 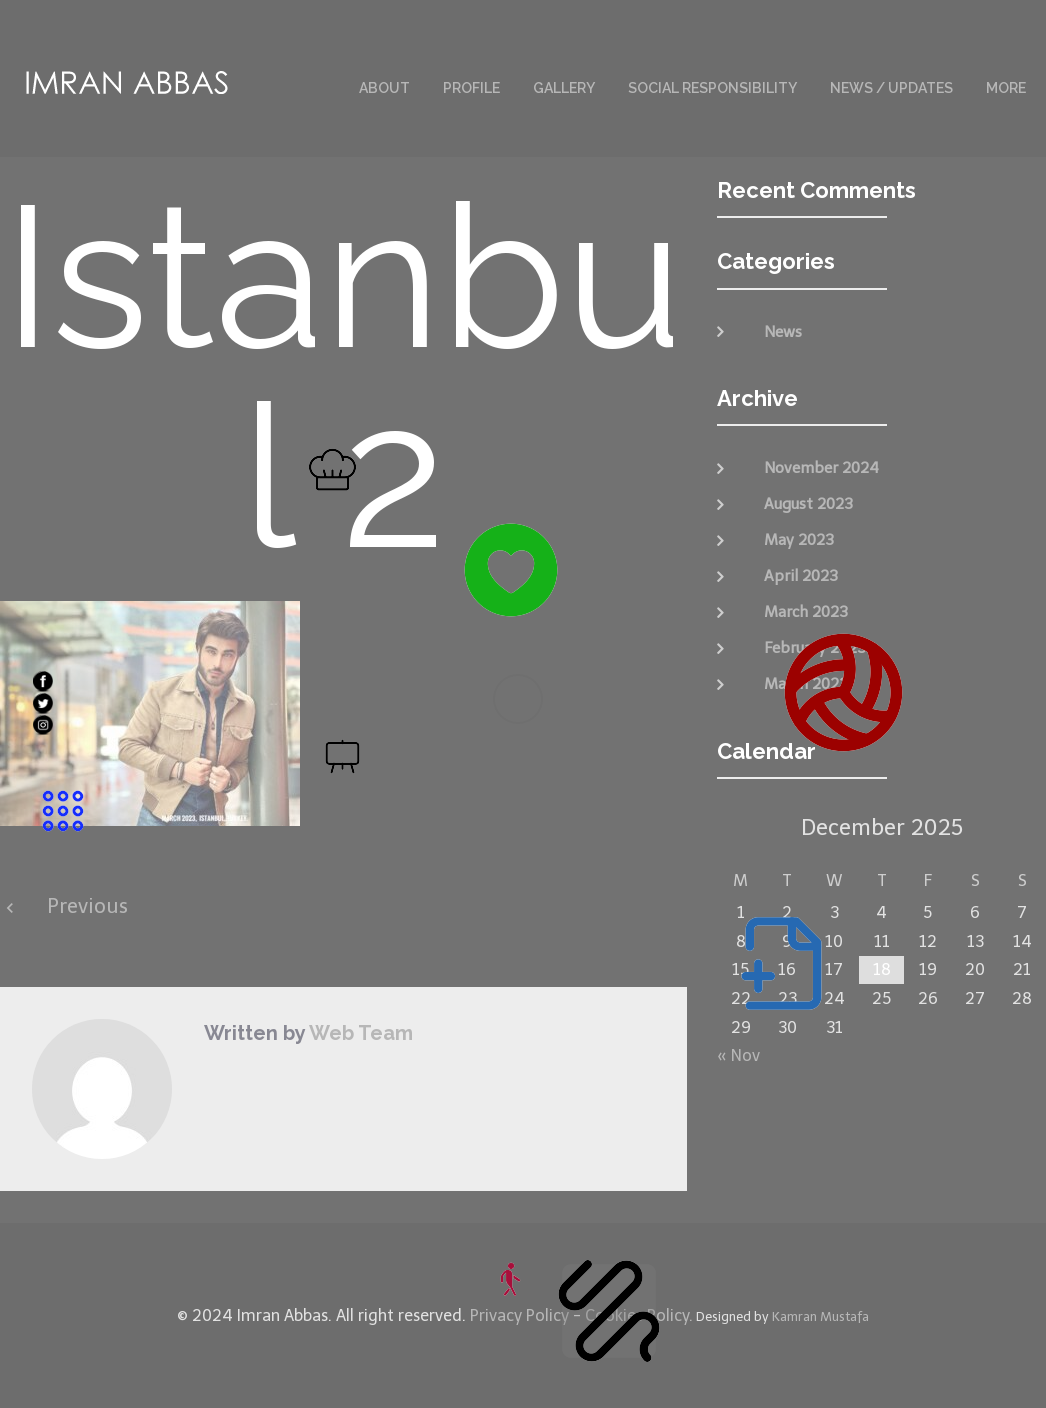 I want to click on open presentation or slideshow mode, so click(x=342, y=756).